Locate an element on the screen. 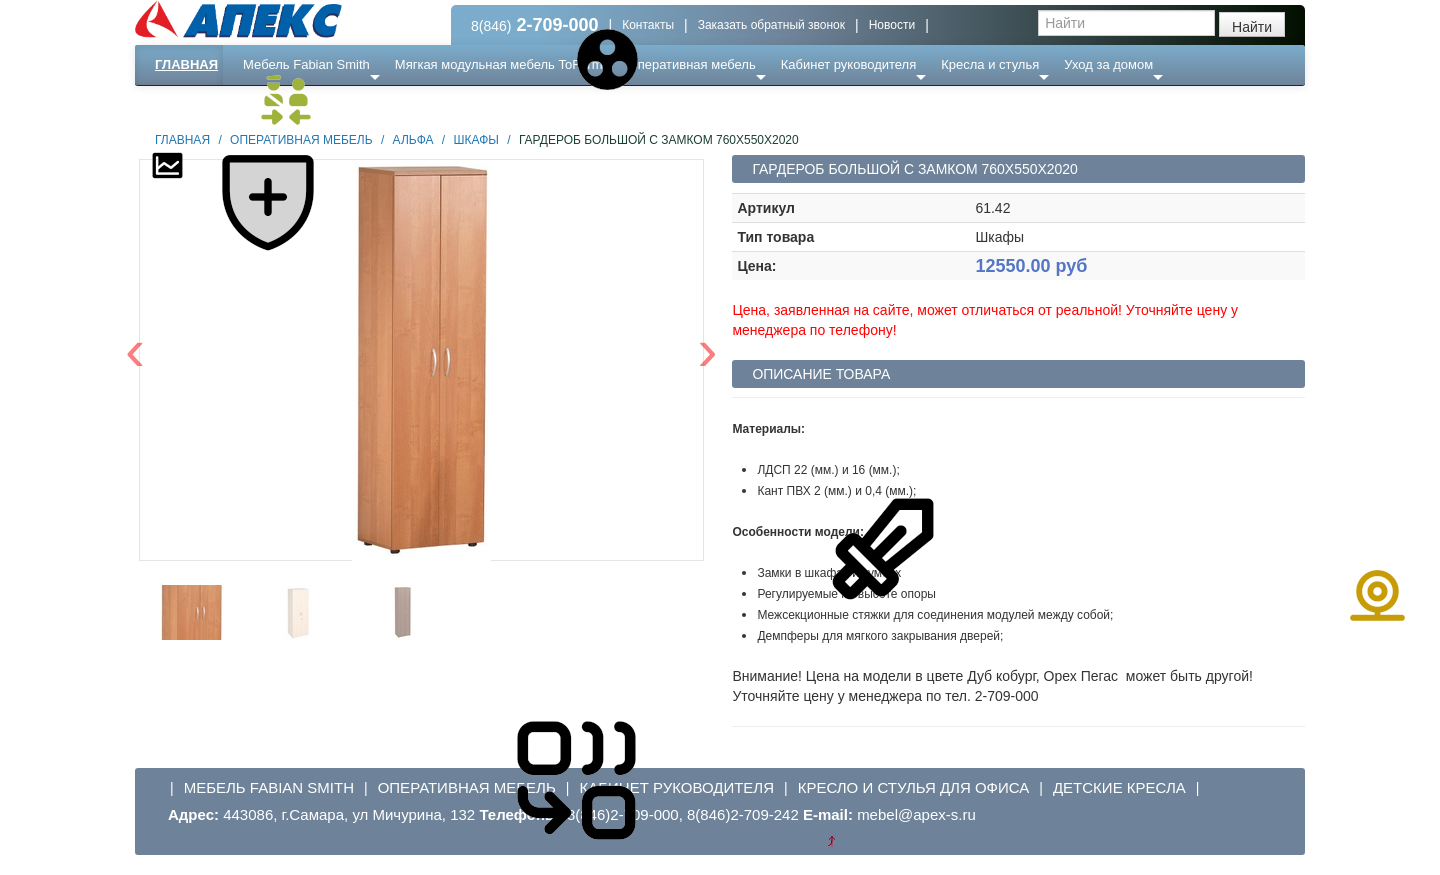 Image resolution: width=1440 pixels, height=875 pixels. add new security protection is located at coordinates (268, 197).